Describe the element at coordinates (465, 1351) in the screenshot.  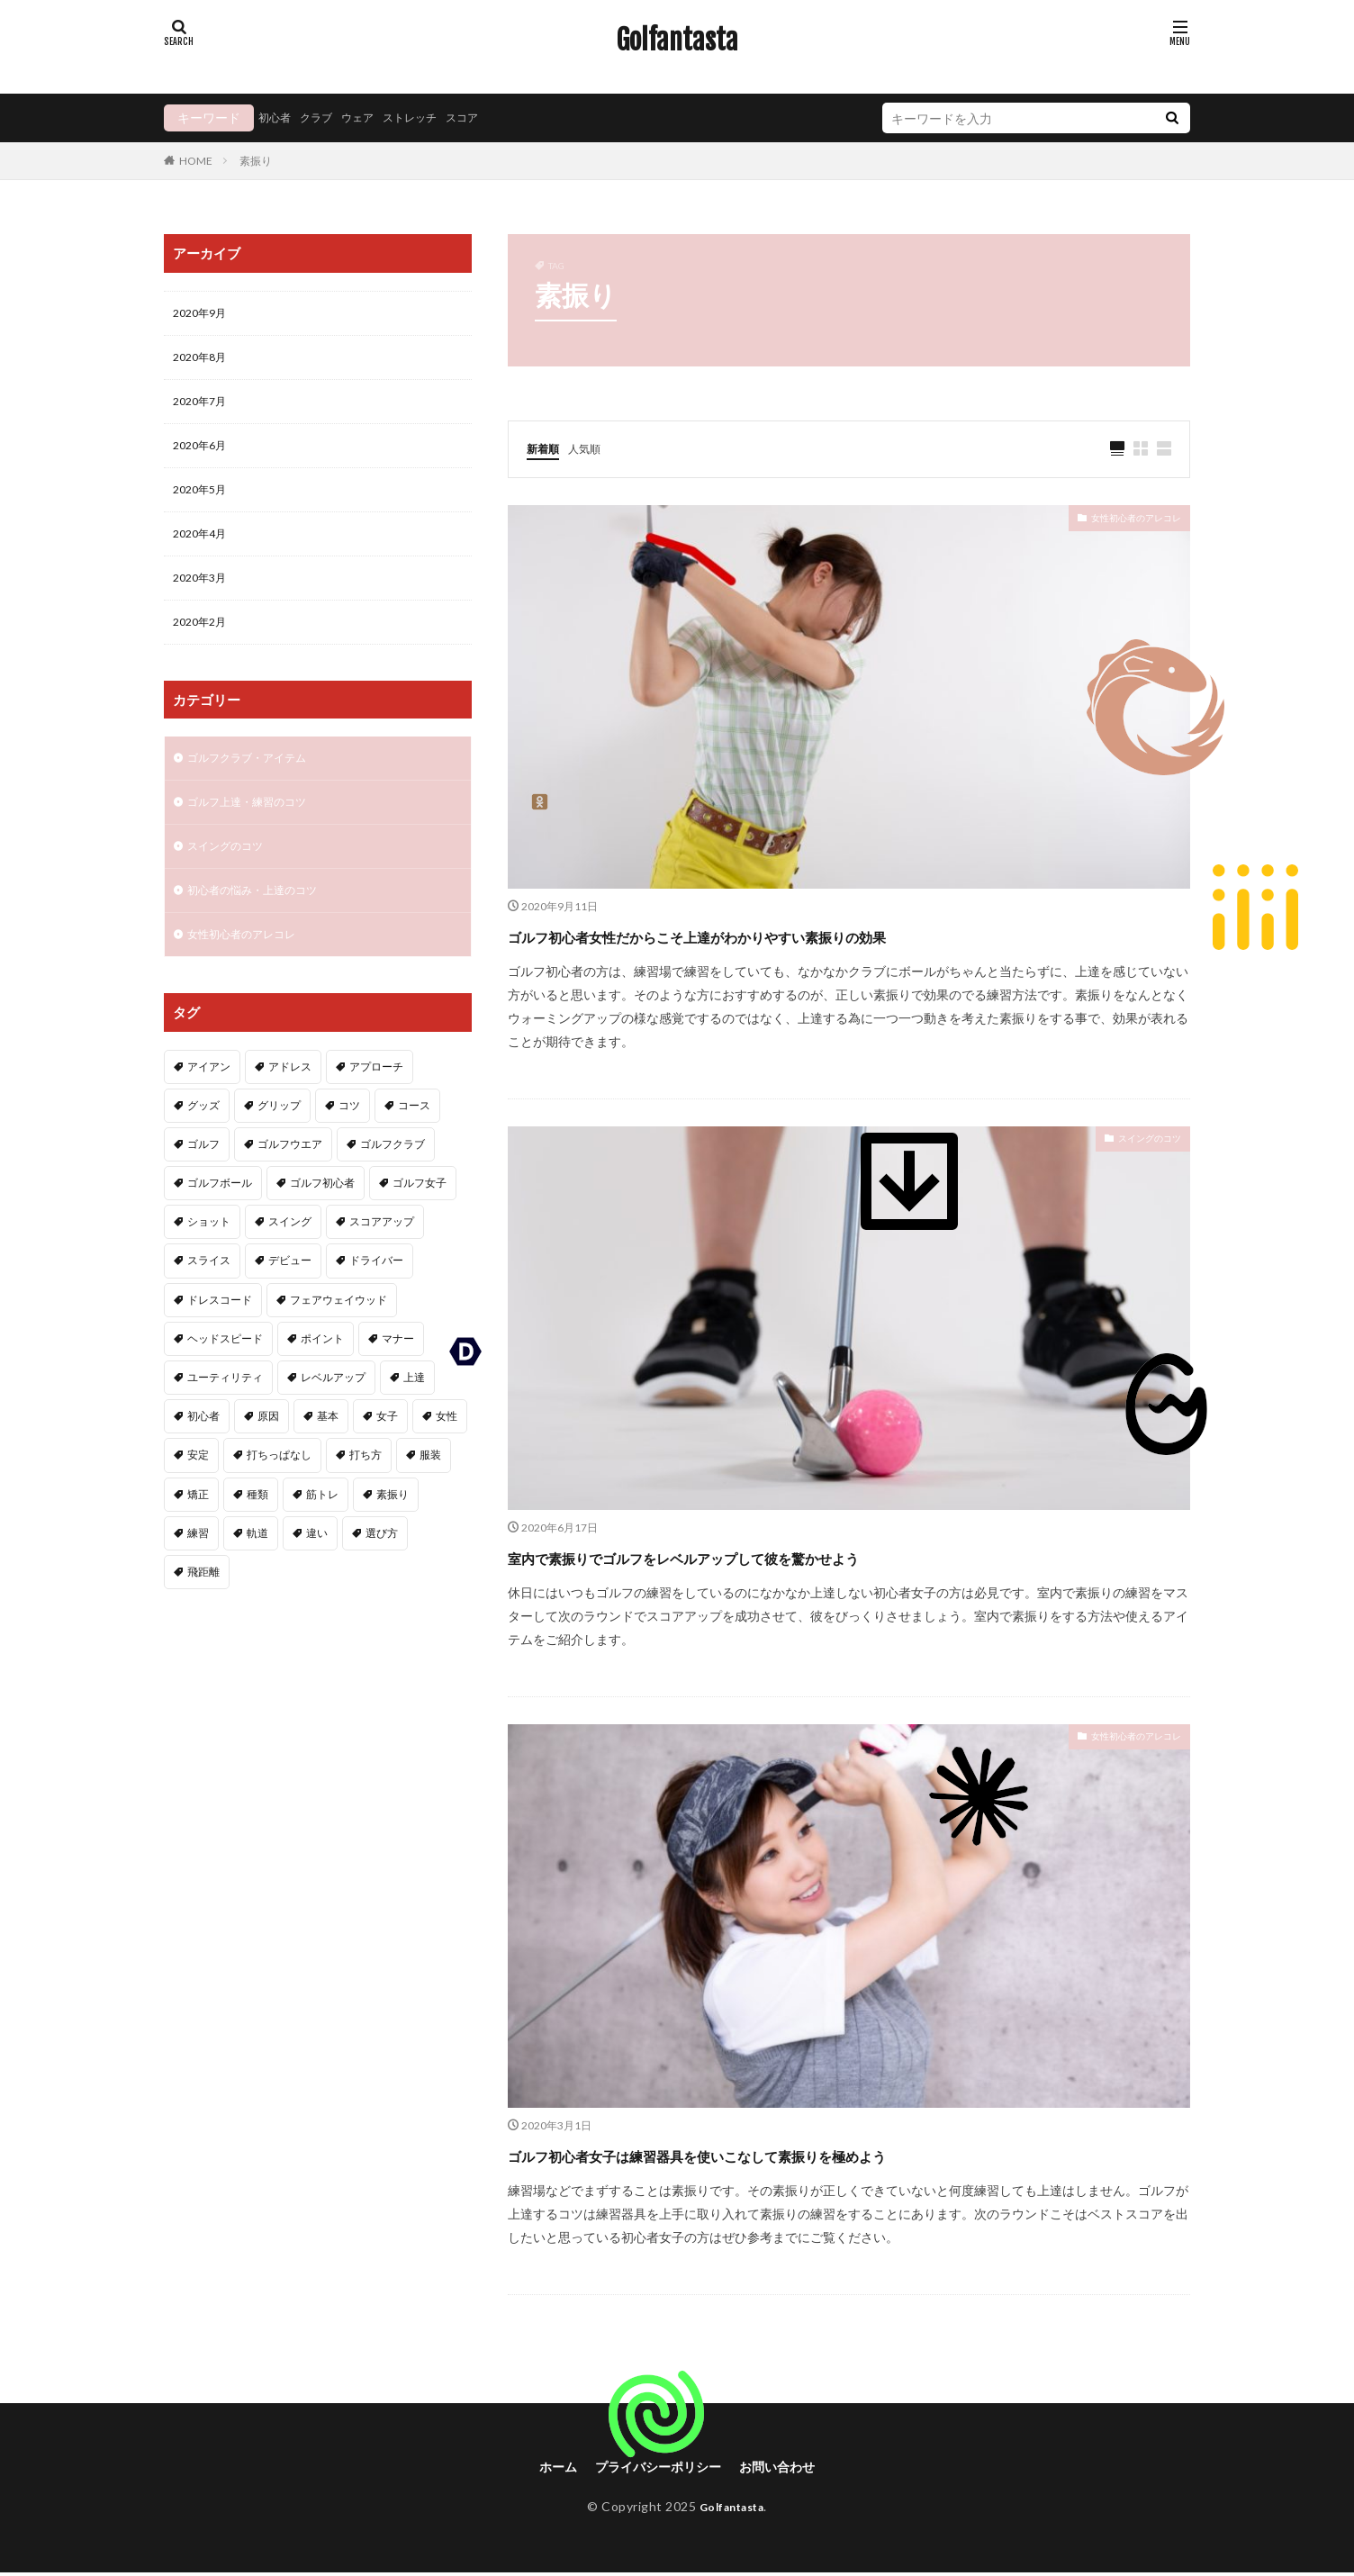
I see `link to devpost profile or portfolio` at that location.